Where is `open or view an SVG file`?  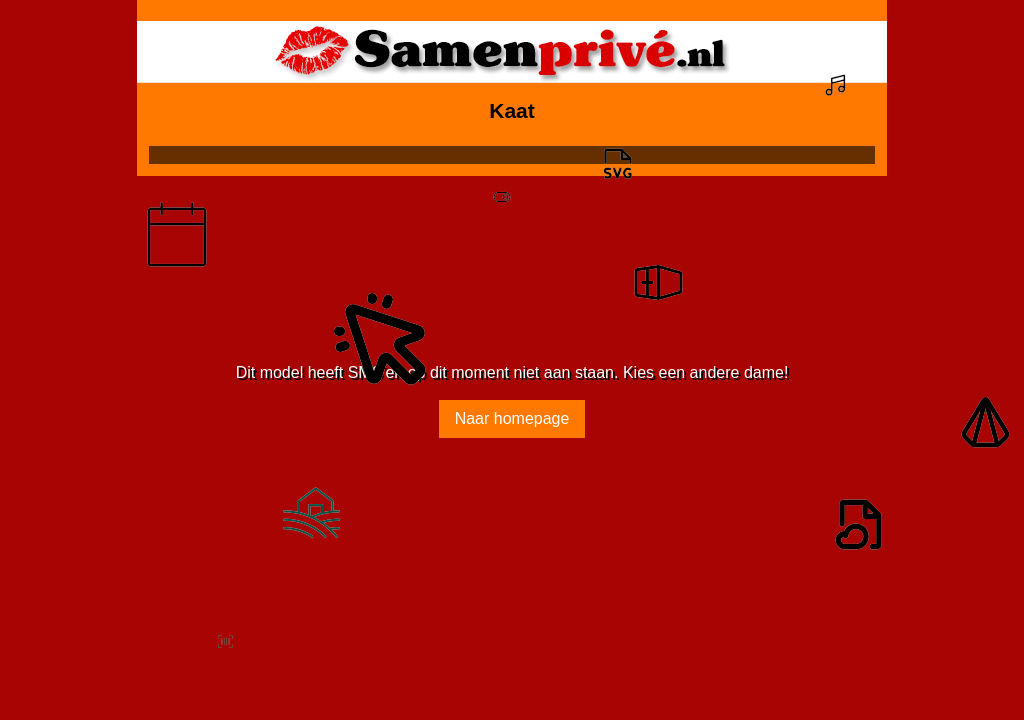
open or view an SVG file is located at coordinates (618, 165).